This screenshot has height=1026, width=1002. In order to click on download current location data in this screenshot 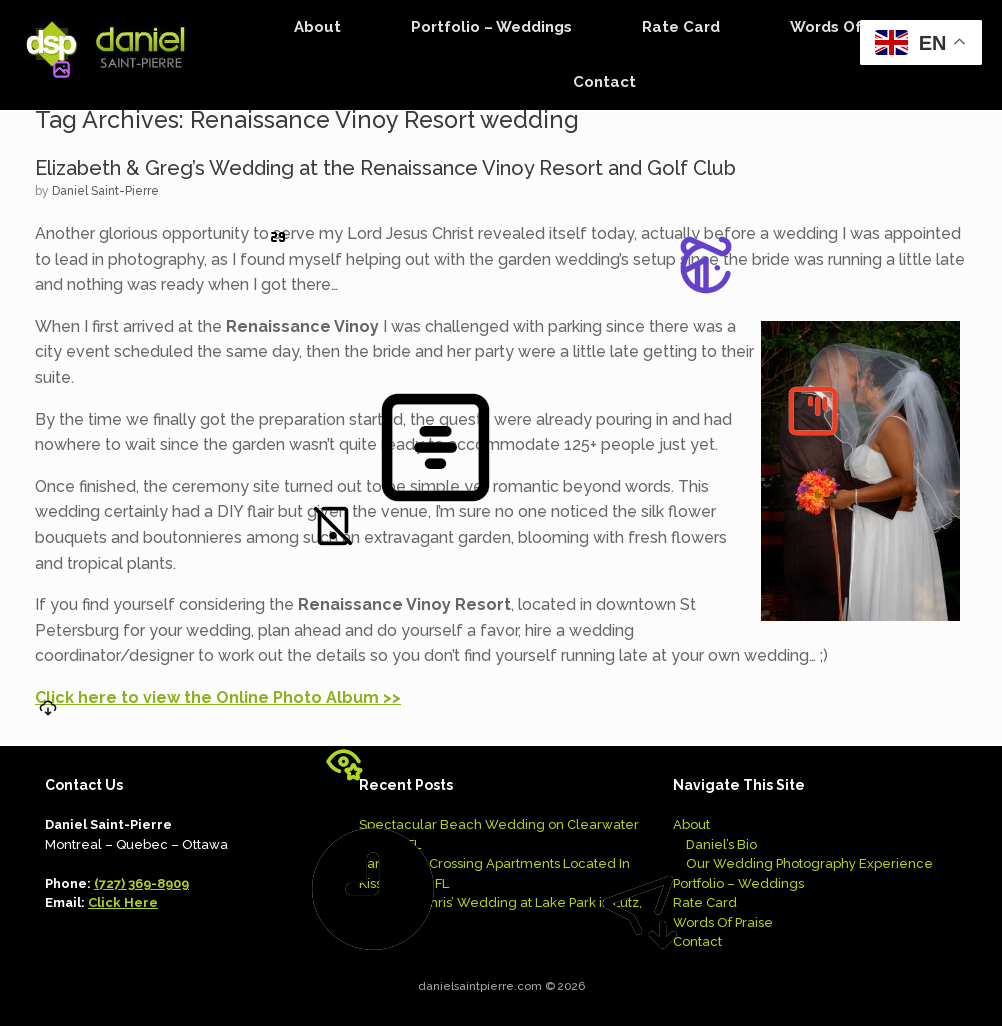, I will do `click(638, 910)`.